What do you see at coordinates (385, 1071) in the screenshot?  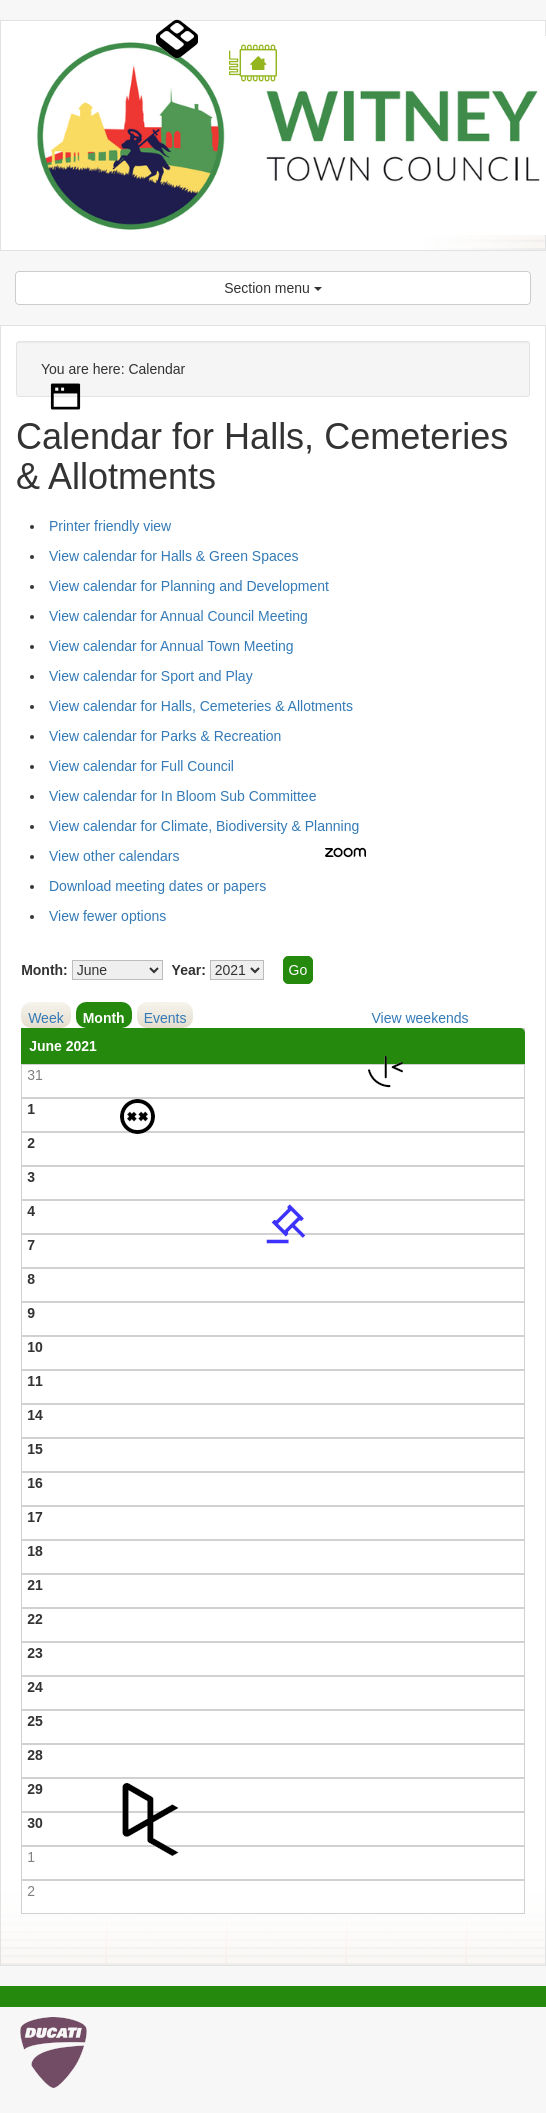 I see `visit Frontend Mentor website` at bounding box center [385, 1071].